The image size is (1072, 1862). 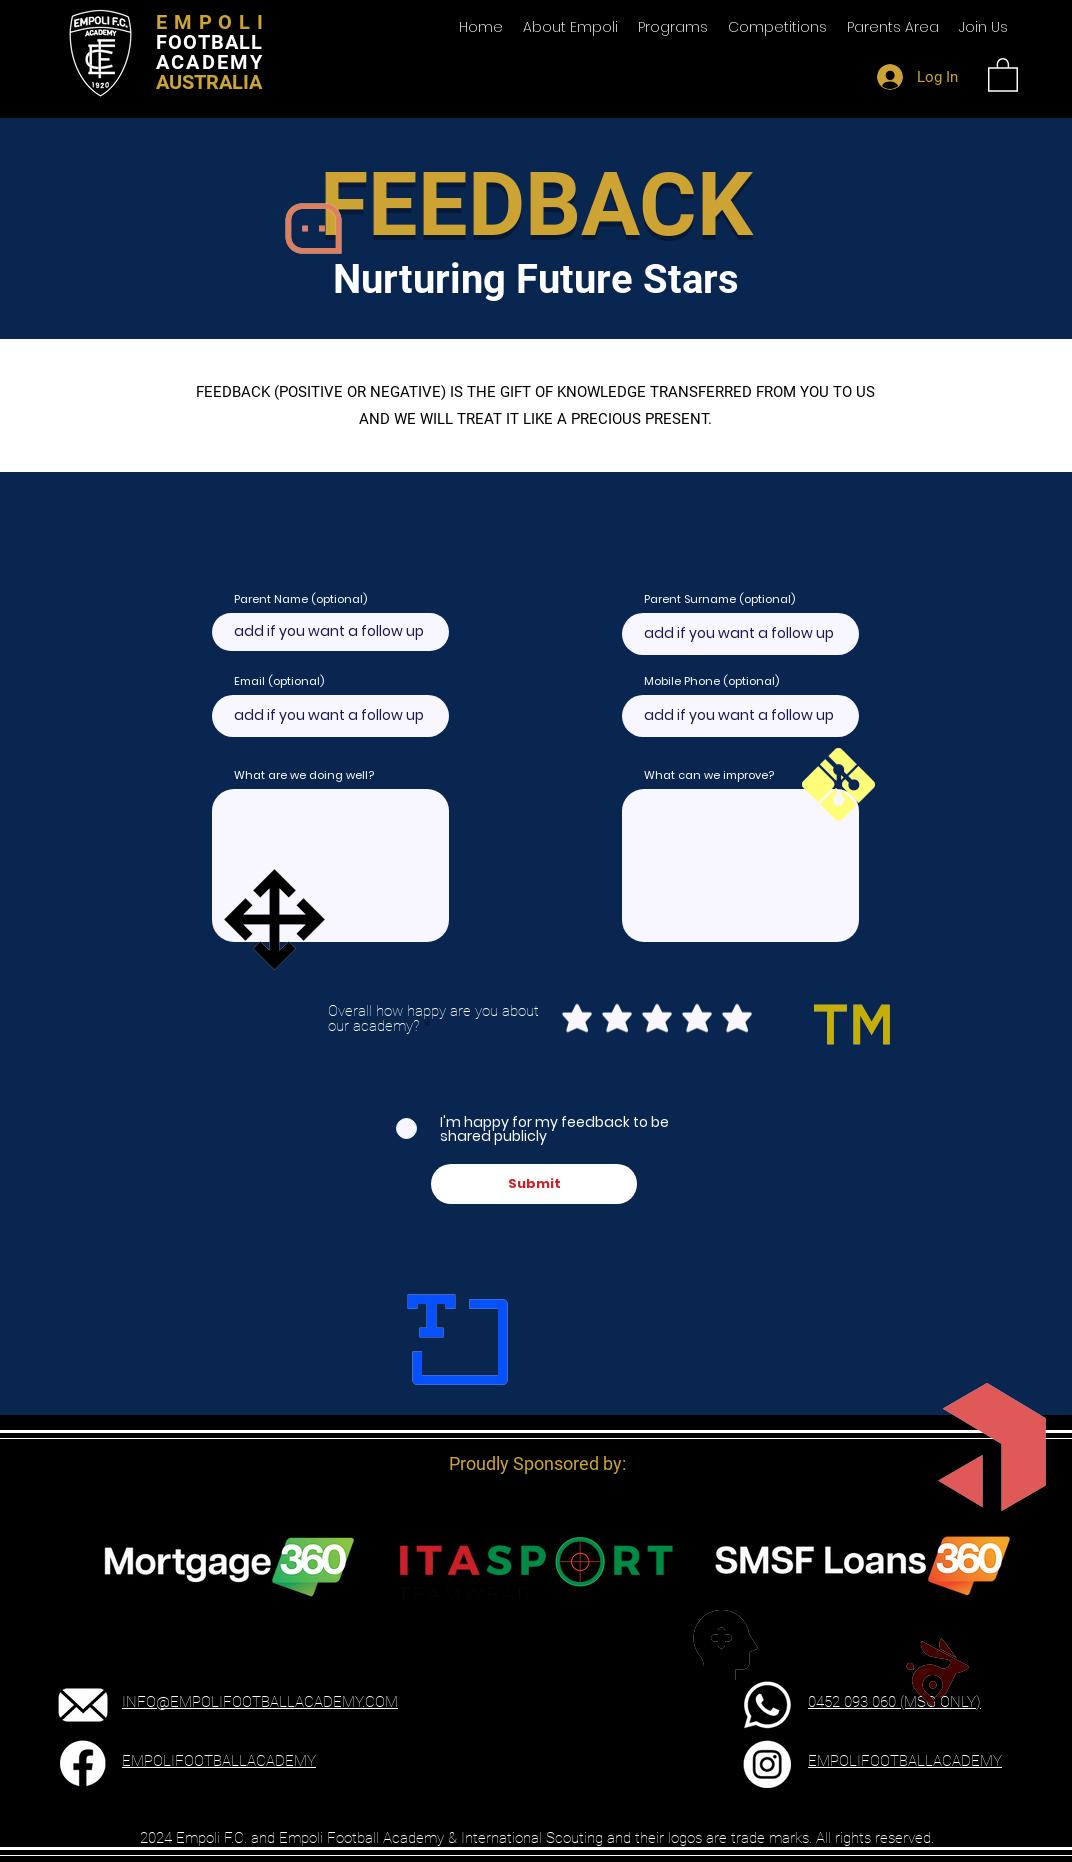 What do you see at coordinates (853, 1024) in the screenshot?
I see `indicates trademarked content or branding` at bounding box center [853, 1024].